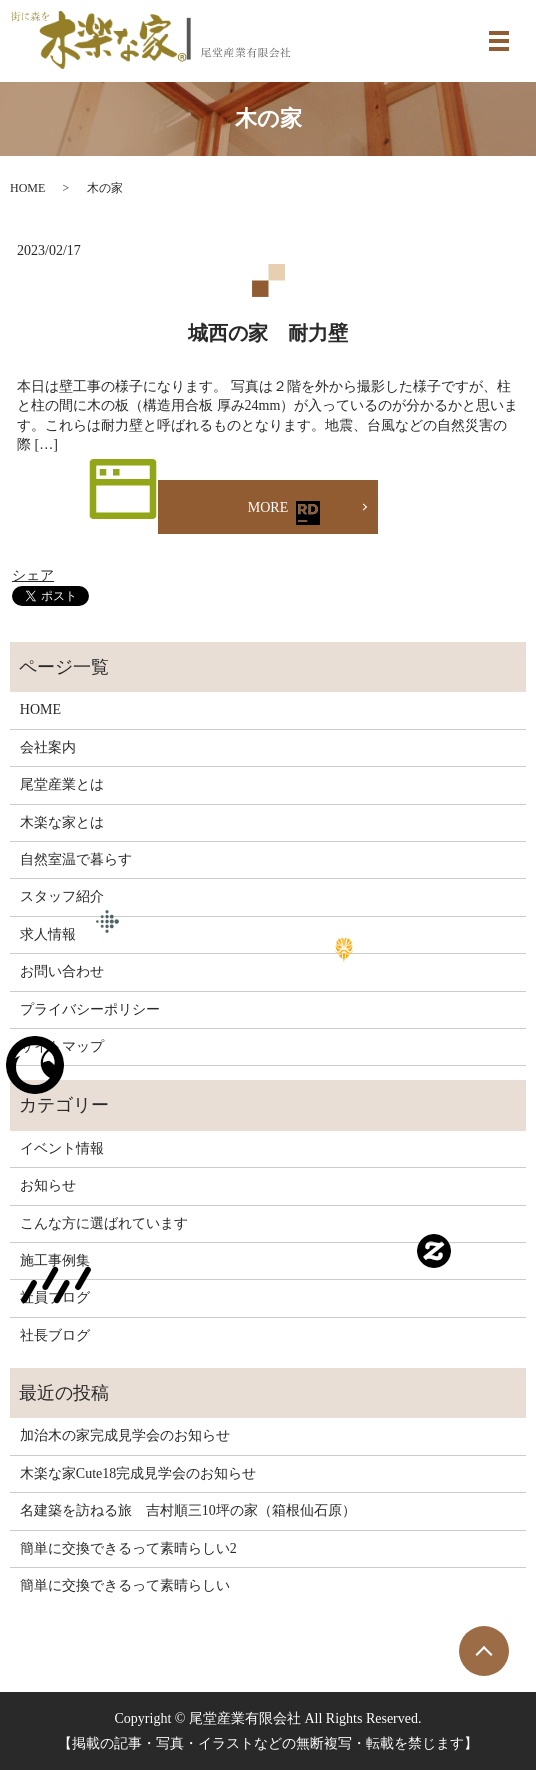 The height and width of the screenshot is (1770, 536). Describe the element at coordinates (56, 1285) in the screenshot. I see `drizzle ORM logo` at that location.